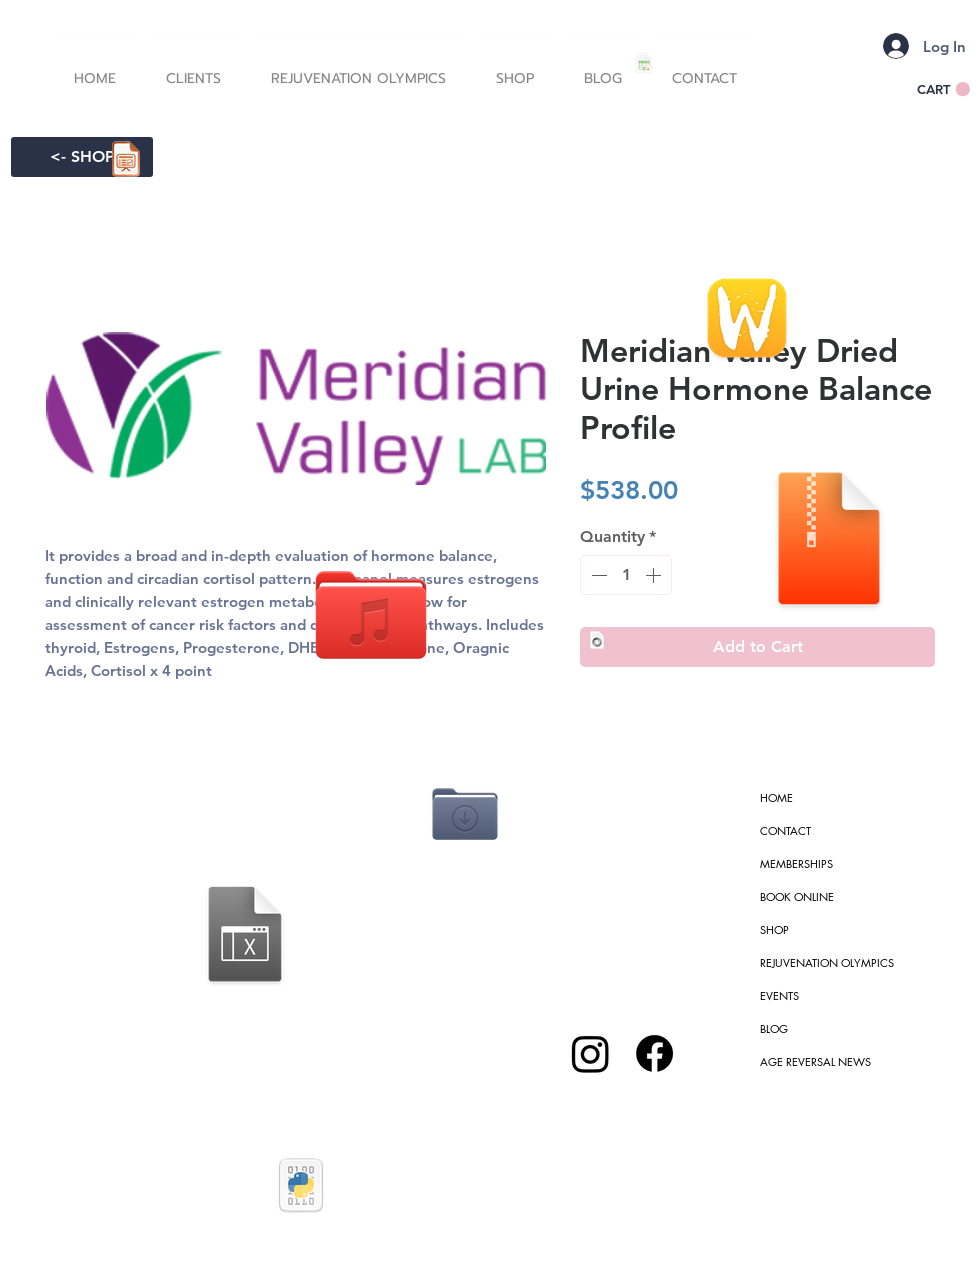 The image size is (980, 1274). I want to click on python bytecode file (.pyc), so click(301, 1185).